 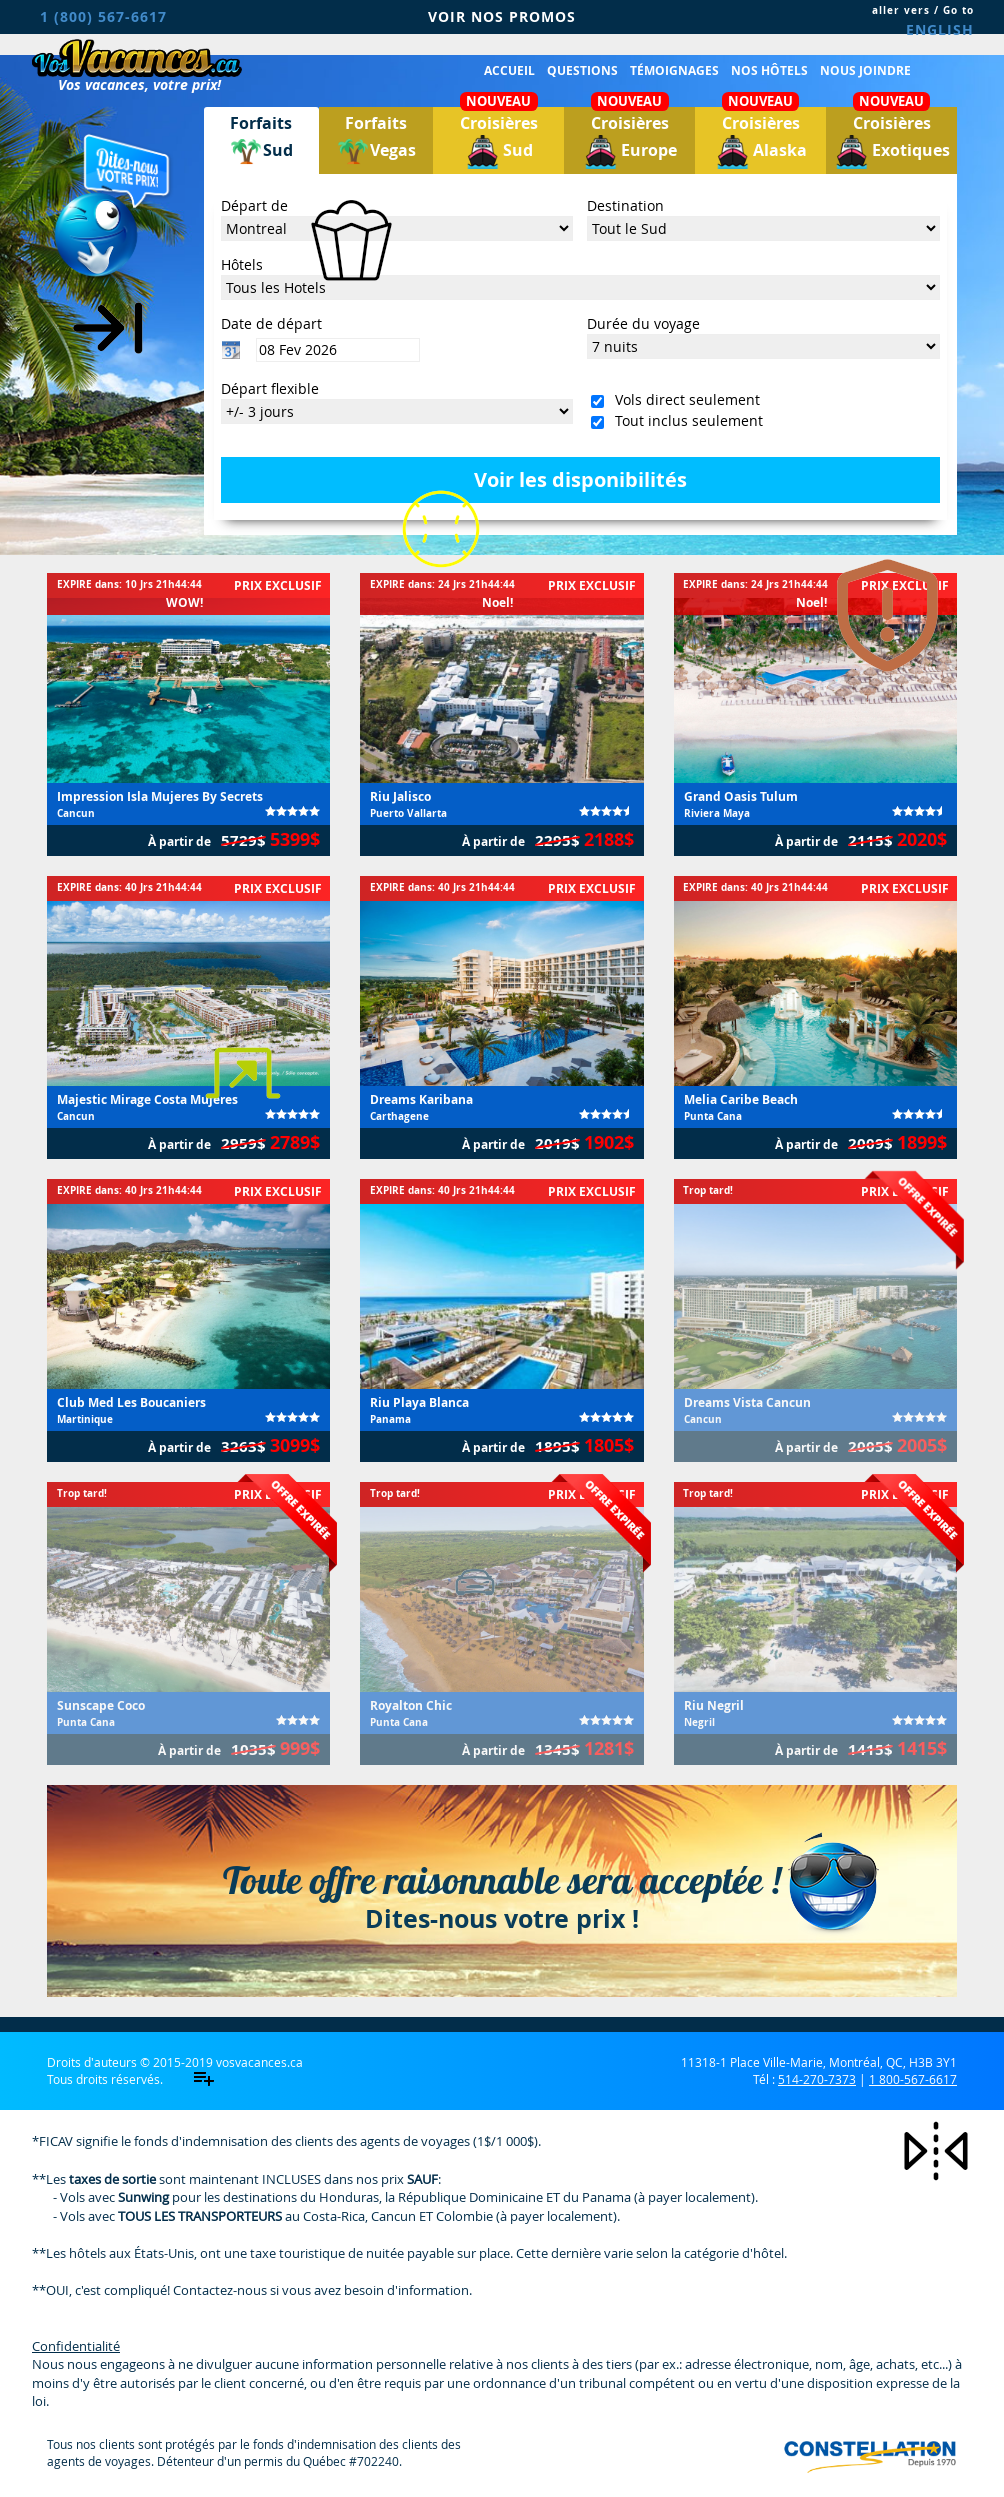 I want to click on view baseball scores or stats, so click(x=441, y=529).